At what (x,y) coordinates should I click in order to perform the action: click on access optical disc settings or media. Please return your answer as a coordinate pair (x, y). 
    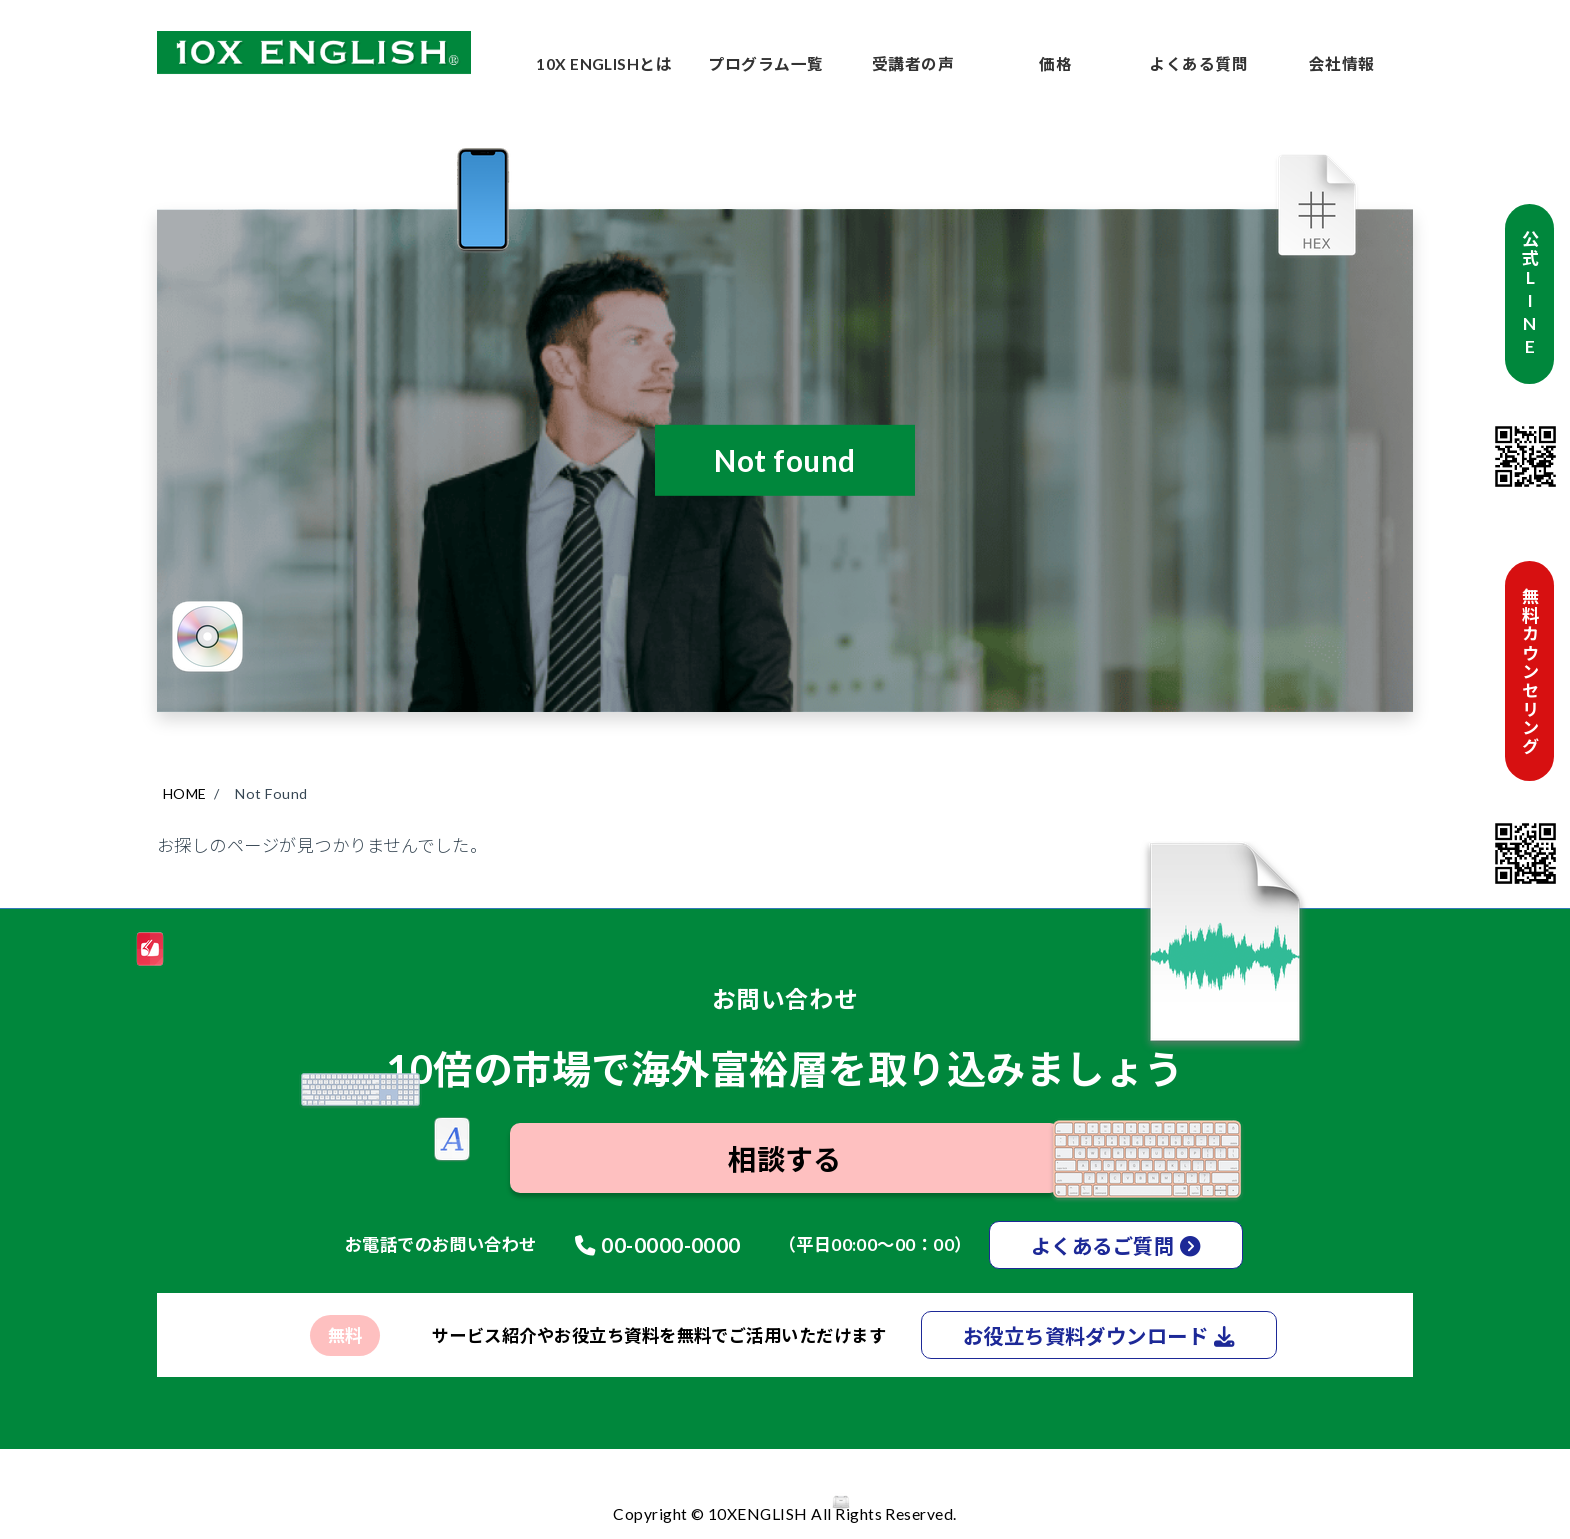
    Looking at the image, I should click on (207, 636).